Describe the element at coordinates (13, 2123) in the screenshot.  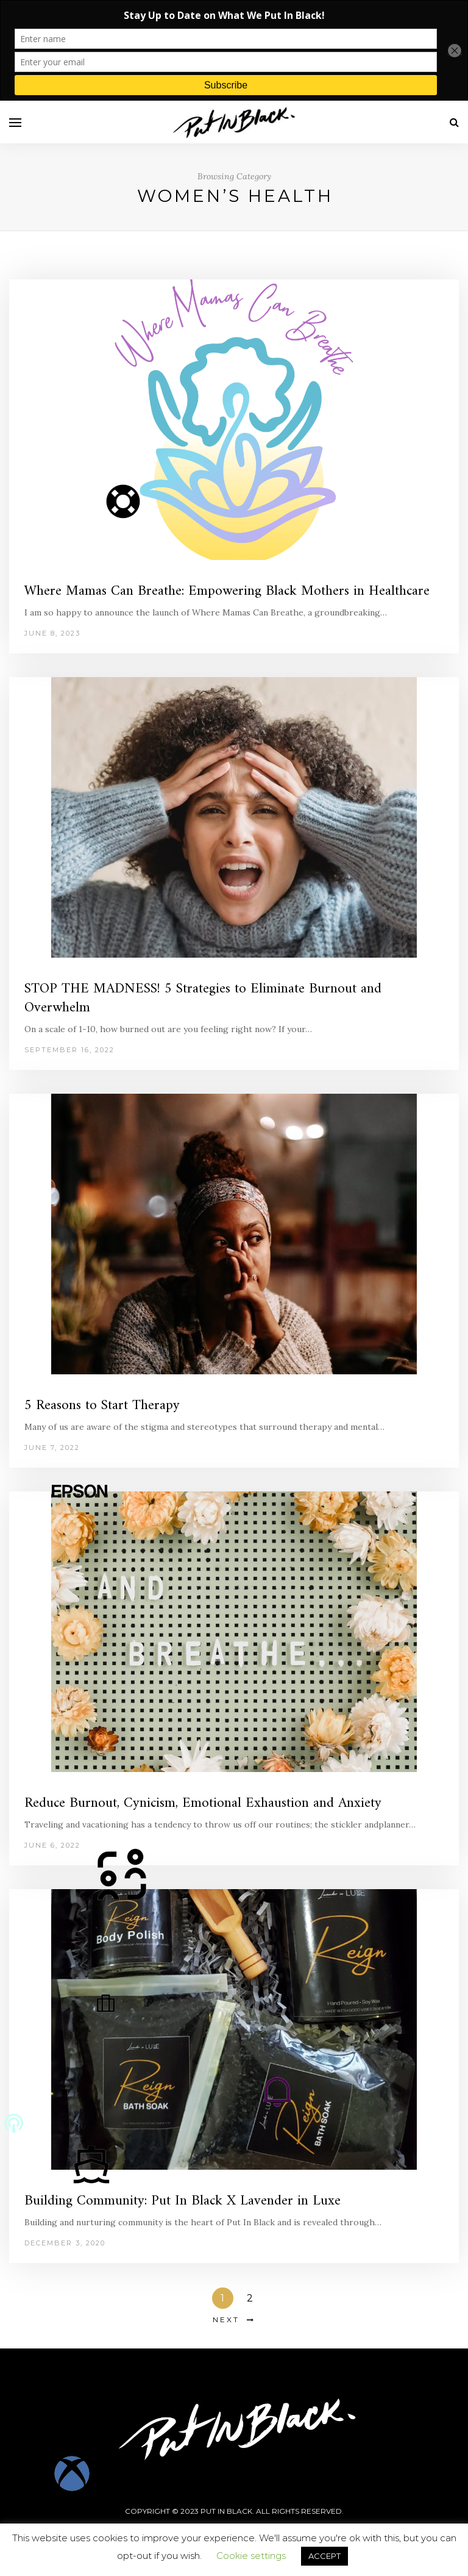
I see `indicates network or signal strength` at that location.